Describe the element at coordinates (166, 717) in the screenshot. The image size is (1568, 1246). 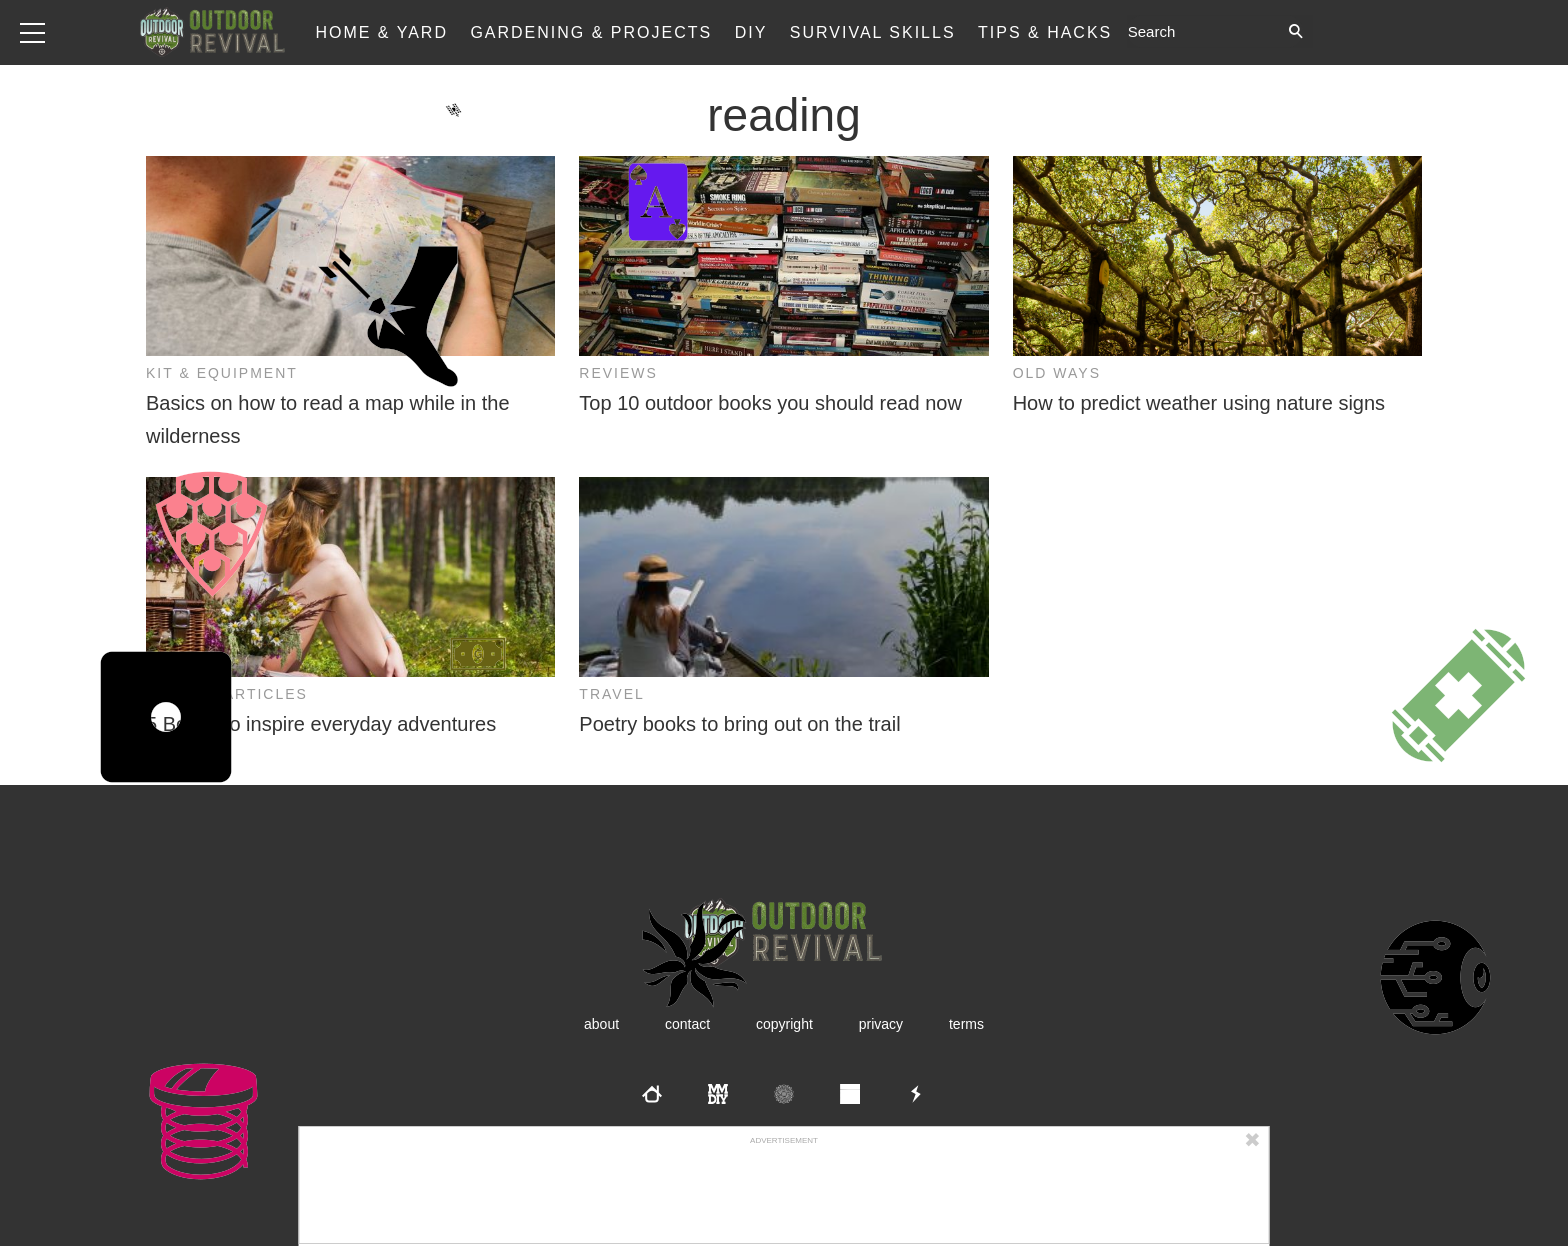
I see `roll the dice` at that location.